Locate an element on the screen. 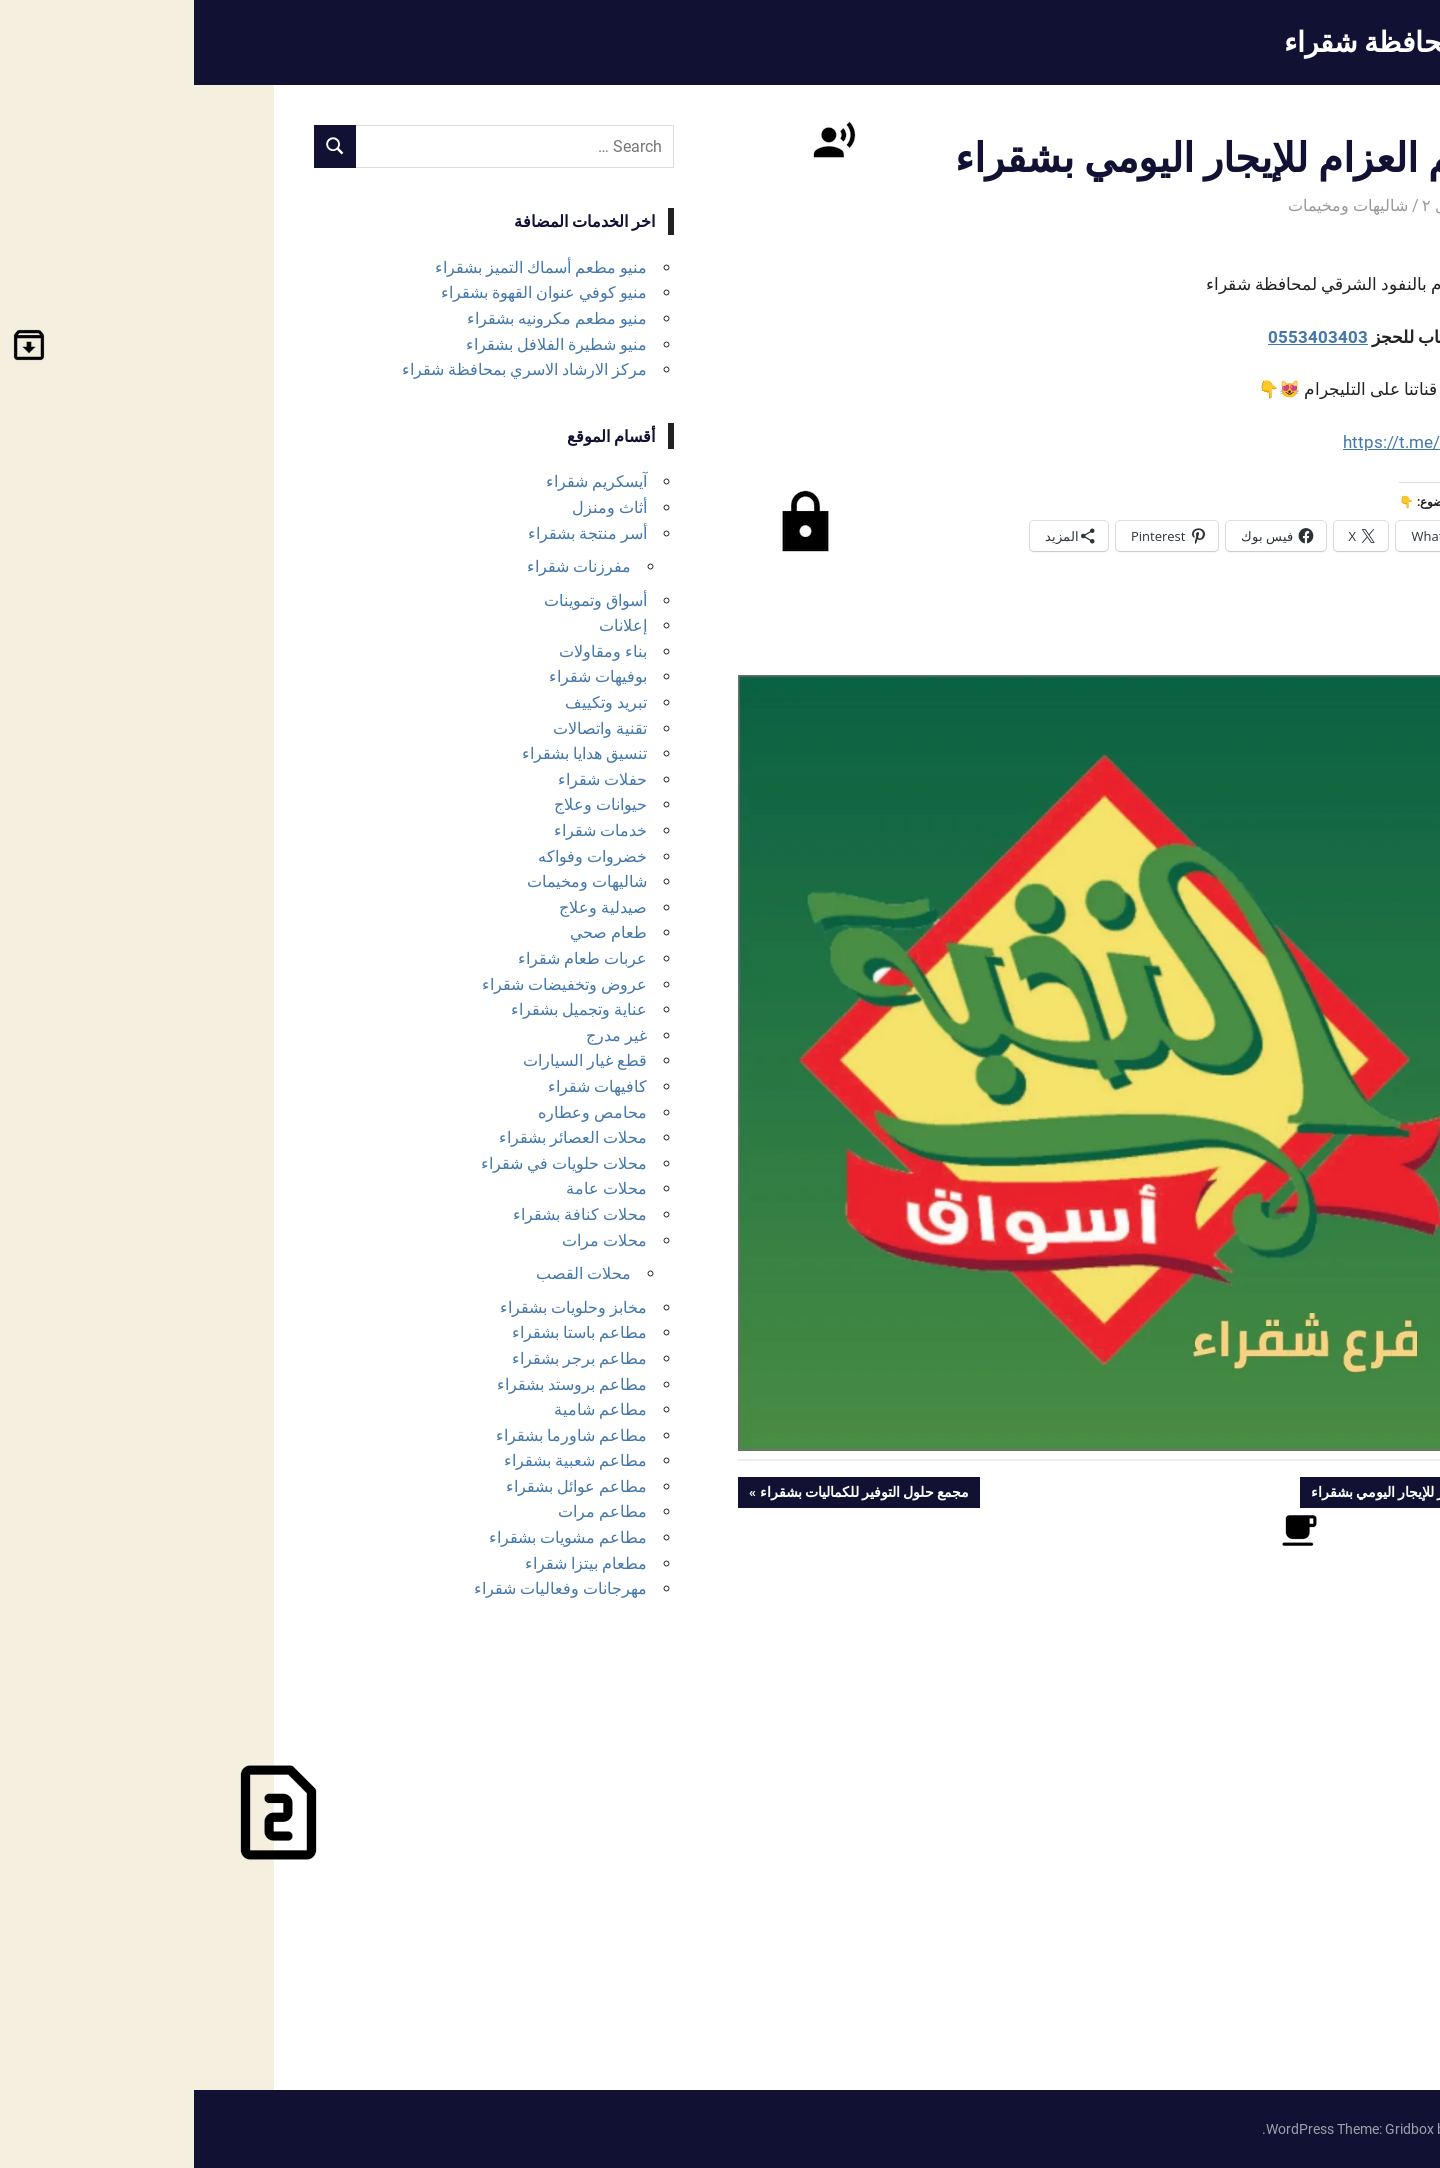 This screenshot has height=2168, width=1440. find nearby coffee shops or cafes is located at coordinates (1299, 1530).